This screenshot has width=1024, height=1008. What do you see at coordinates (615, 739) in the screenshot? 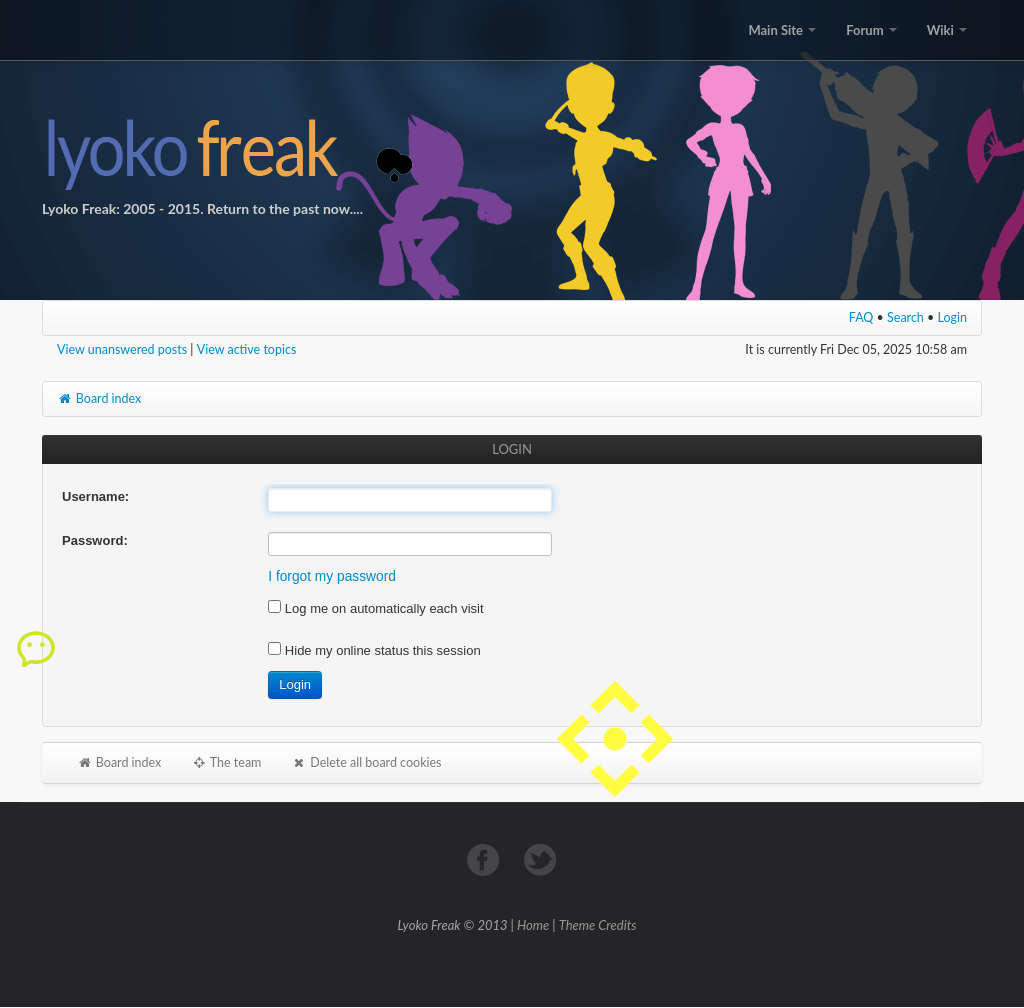
I see `drag to reposition this element` at bounding box center [615, 739].